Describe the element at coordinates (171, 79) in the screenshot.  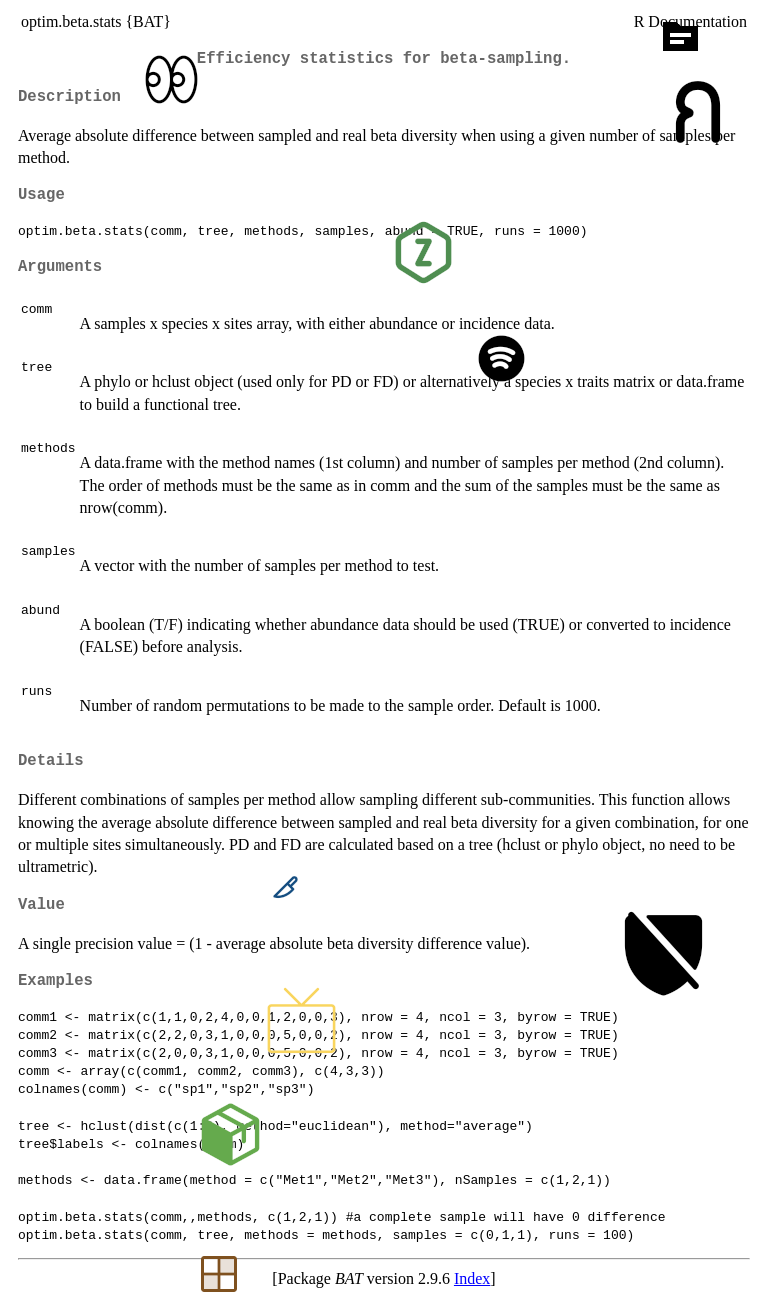
I see `view who has seen your content` at that location.